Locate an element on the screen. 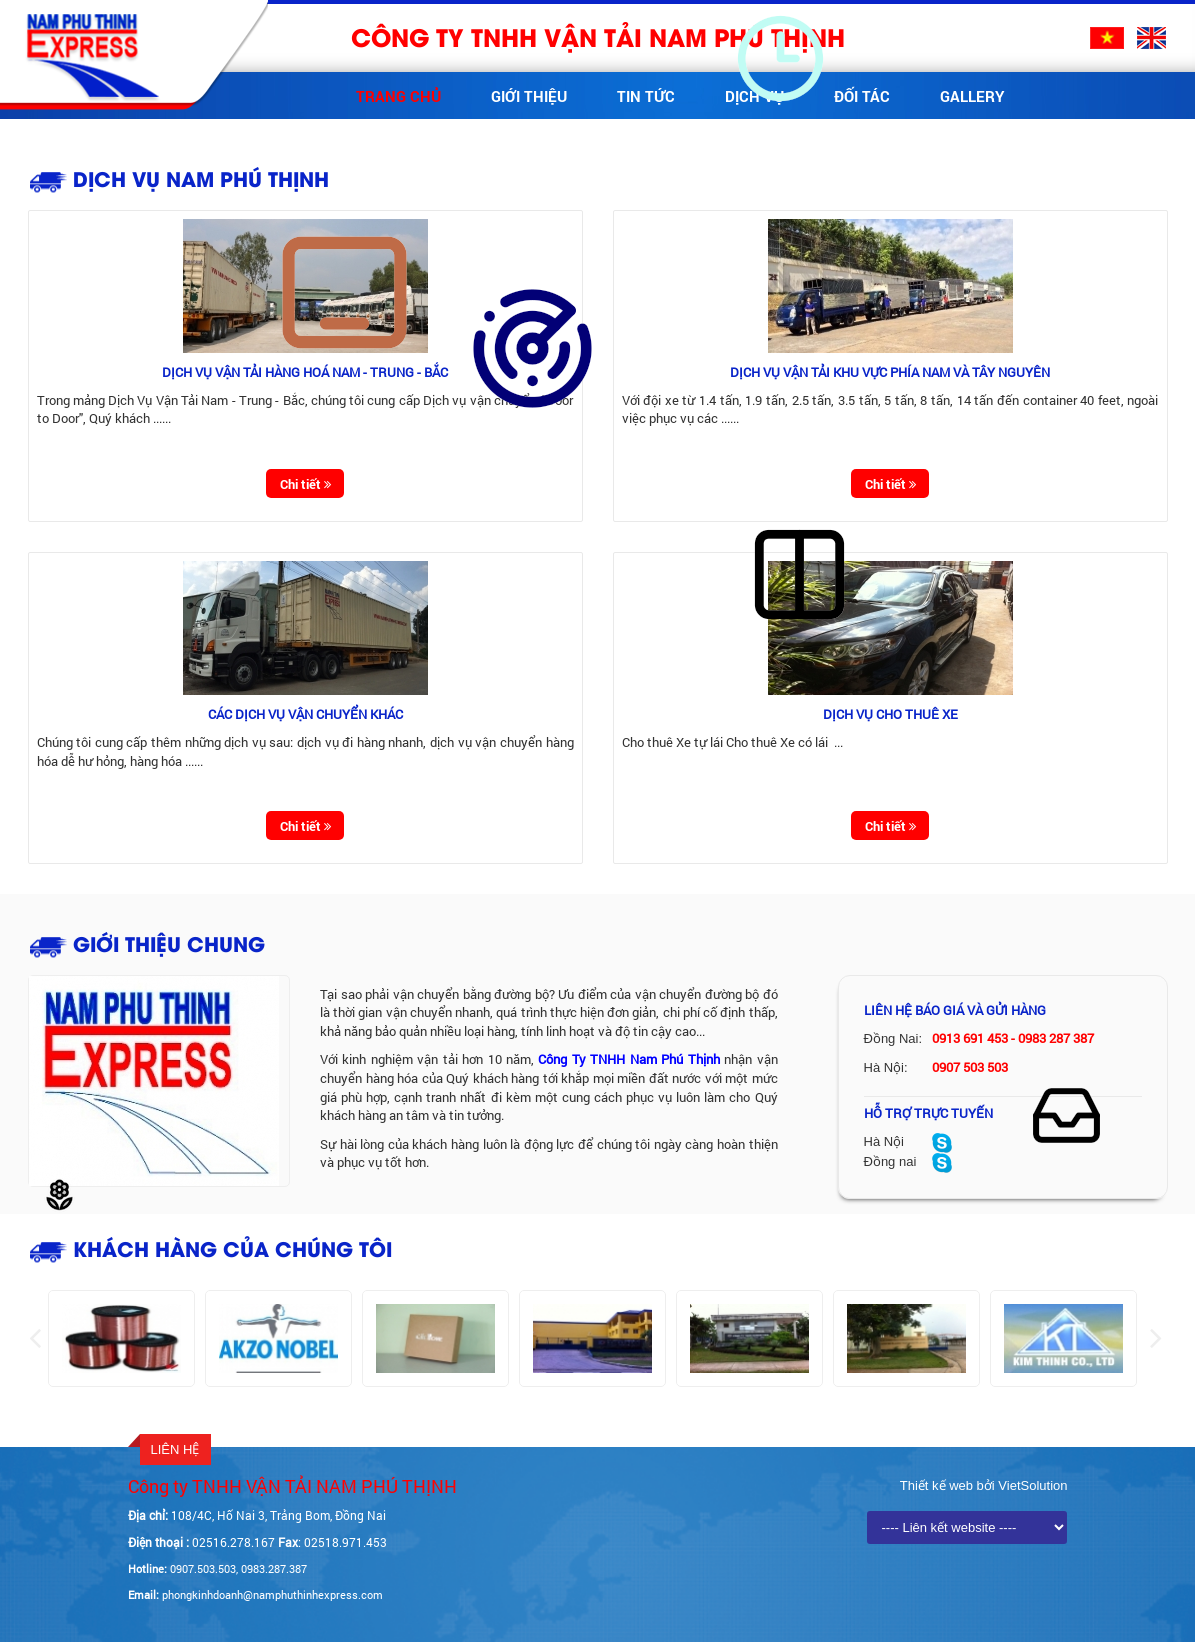 This screenshot has width=1195, height=1642. switch to landscape mode is located at coordinates (344, 292).